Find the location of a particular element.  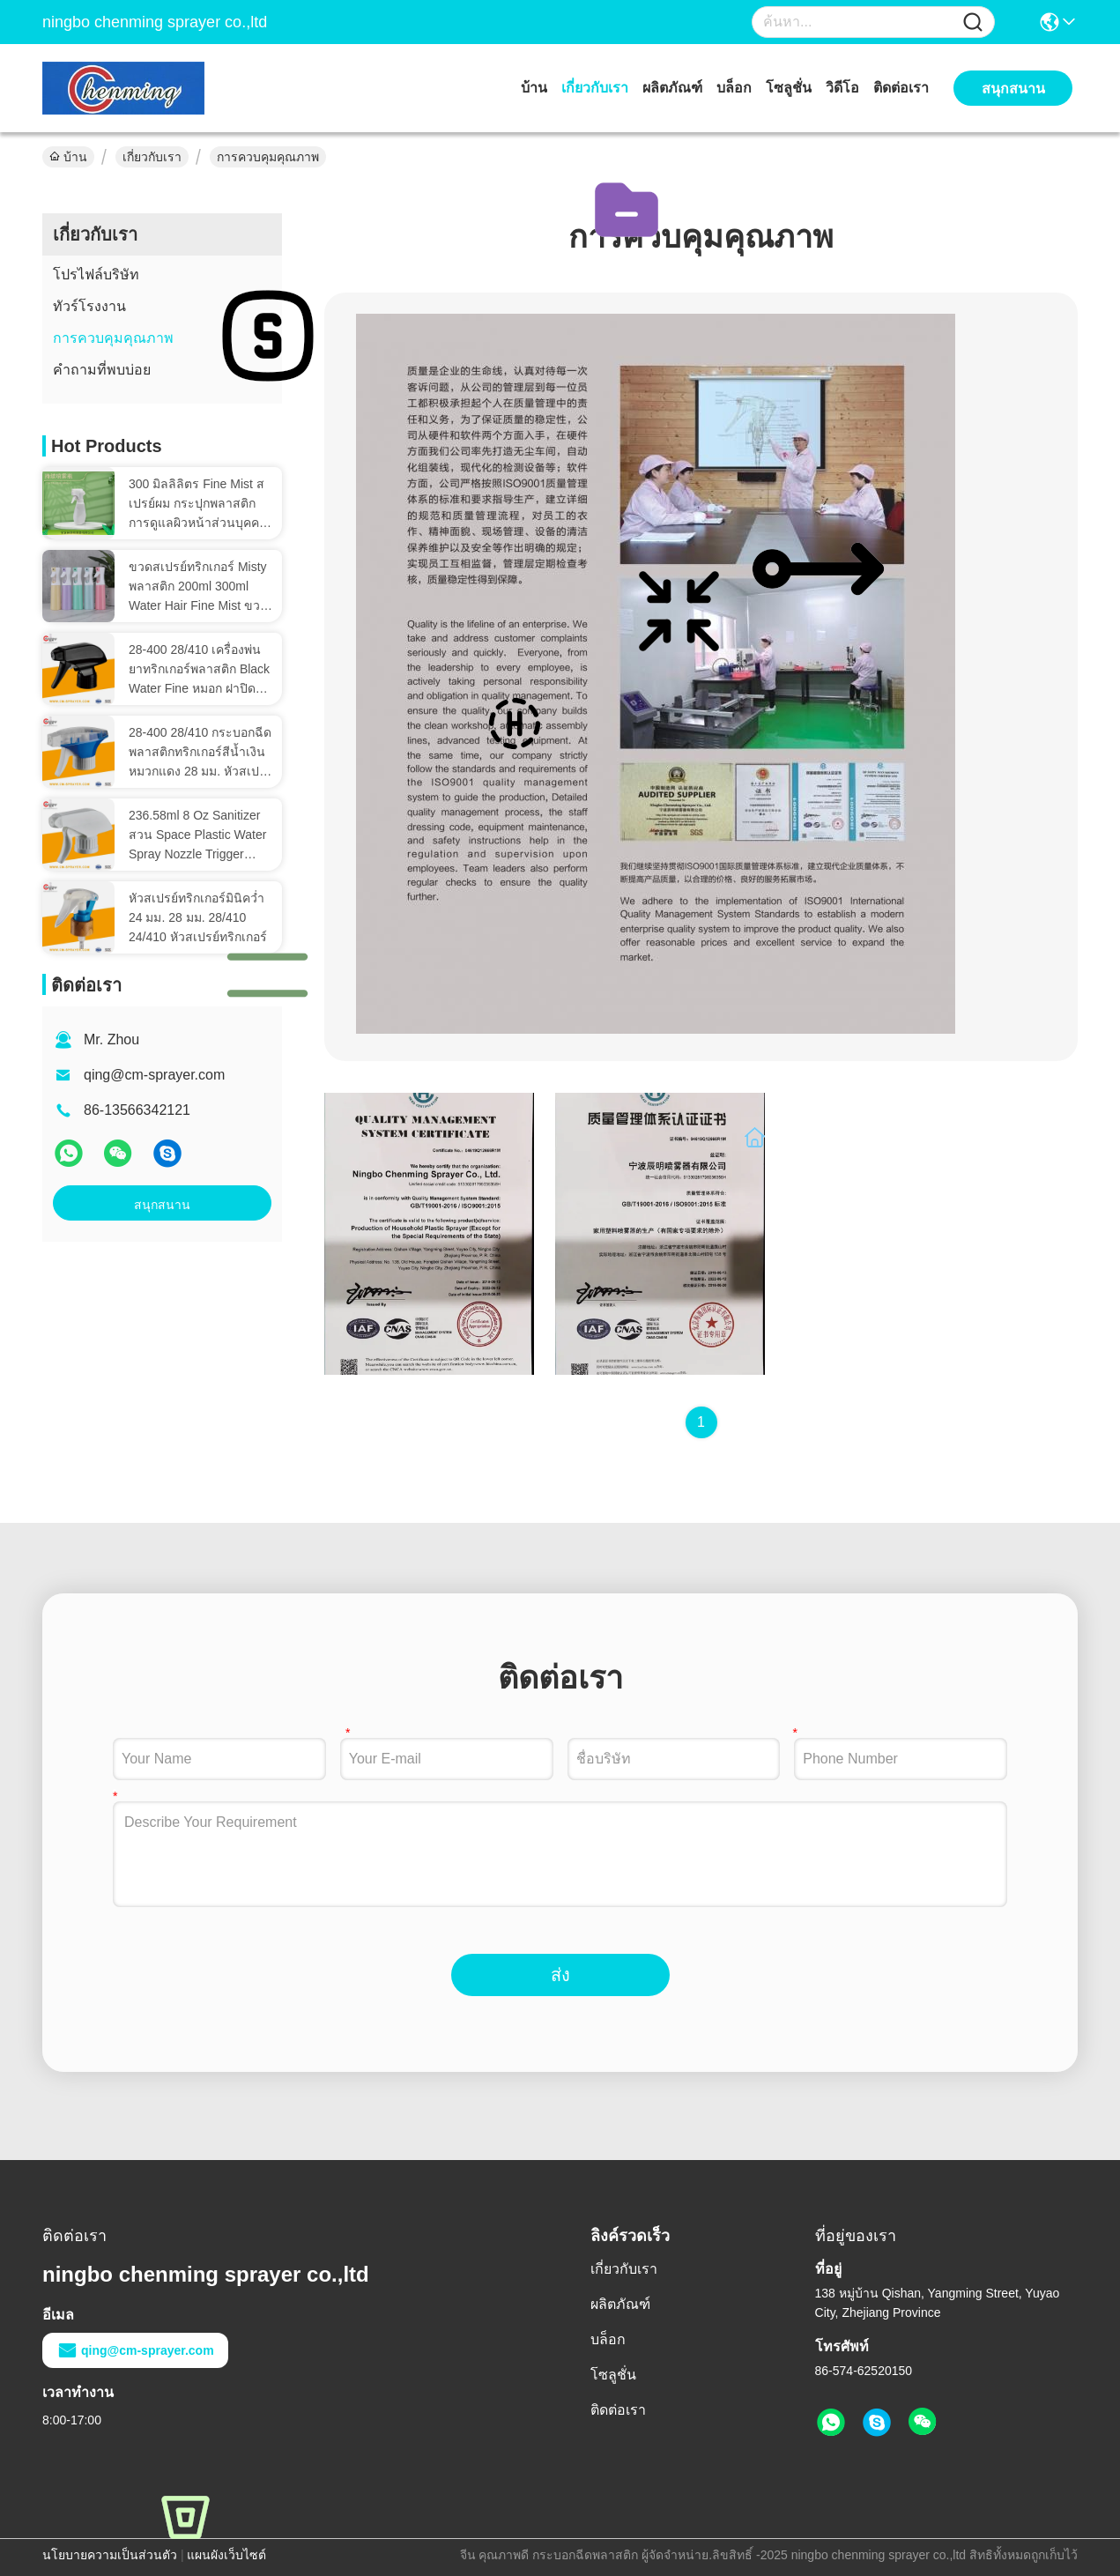

minimize or collapse a window is located at coordinates (679, 611).